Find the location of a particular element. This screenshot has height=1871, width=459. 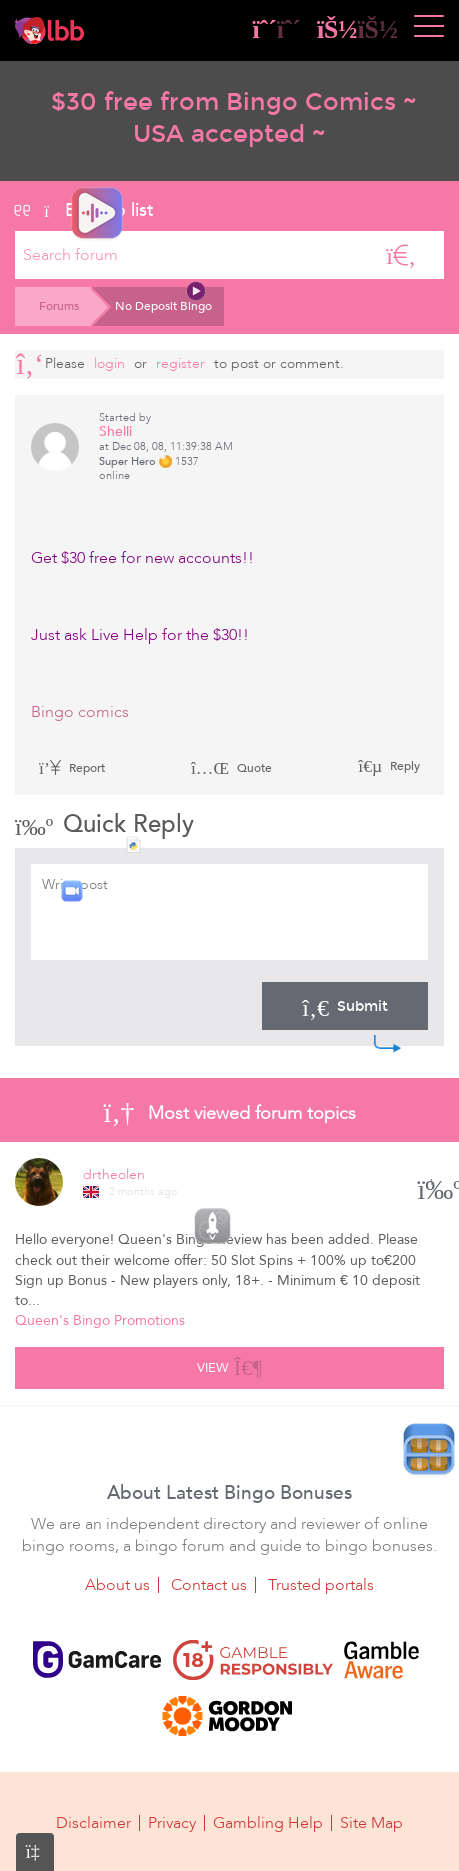

manage startup programs and applications is located at coordinates (212, 1226).